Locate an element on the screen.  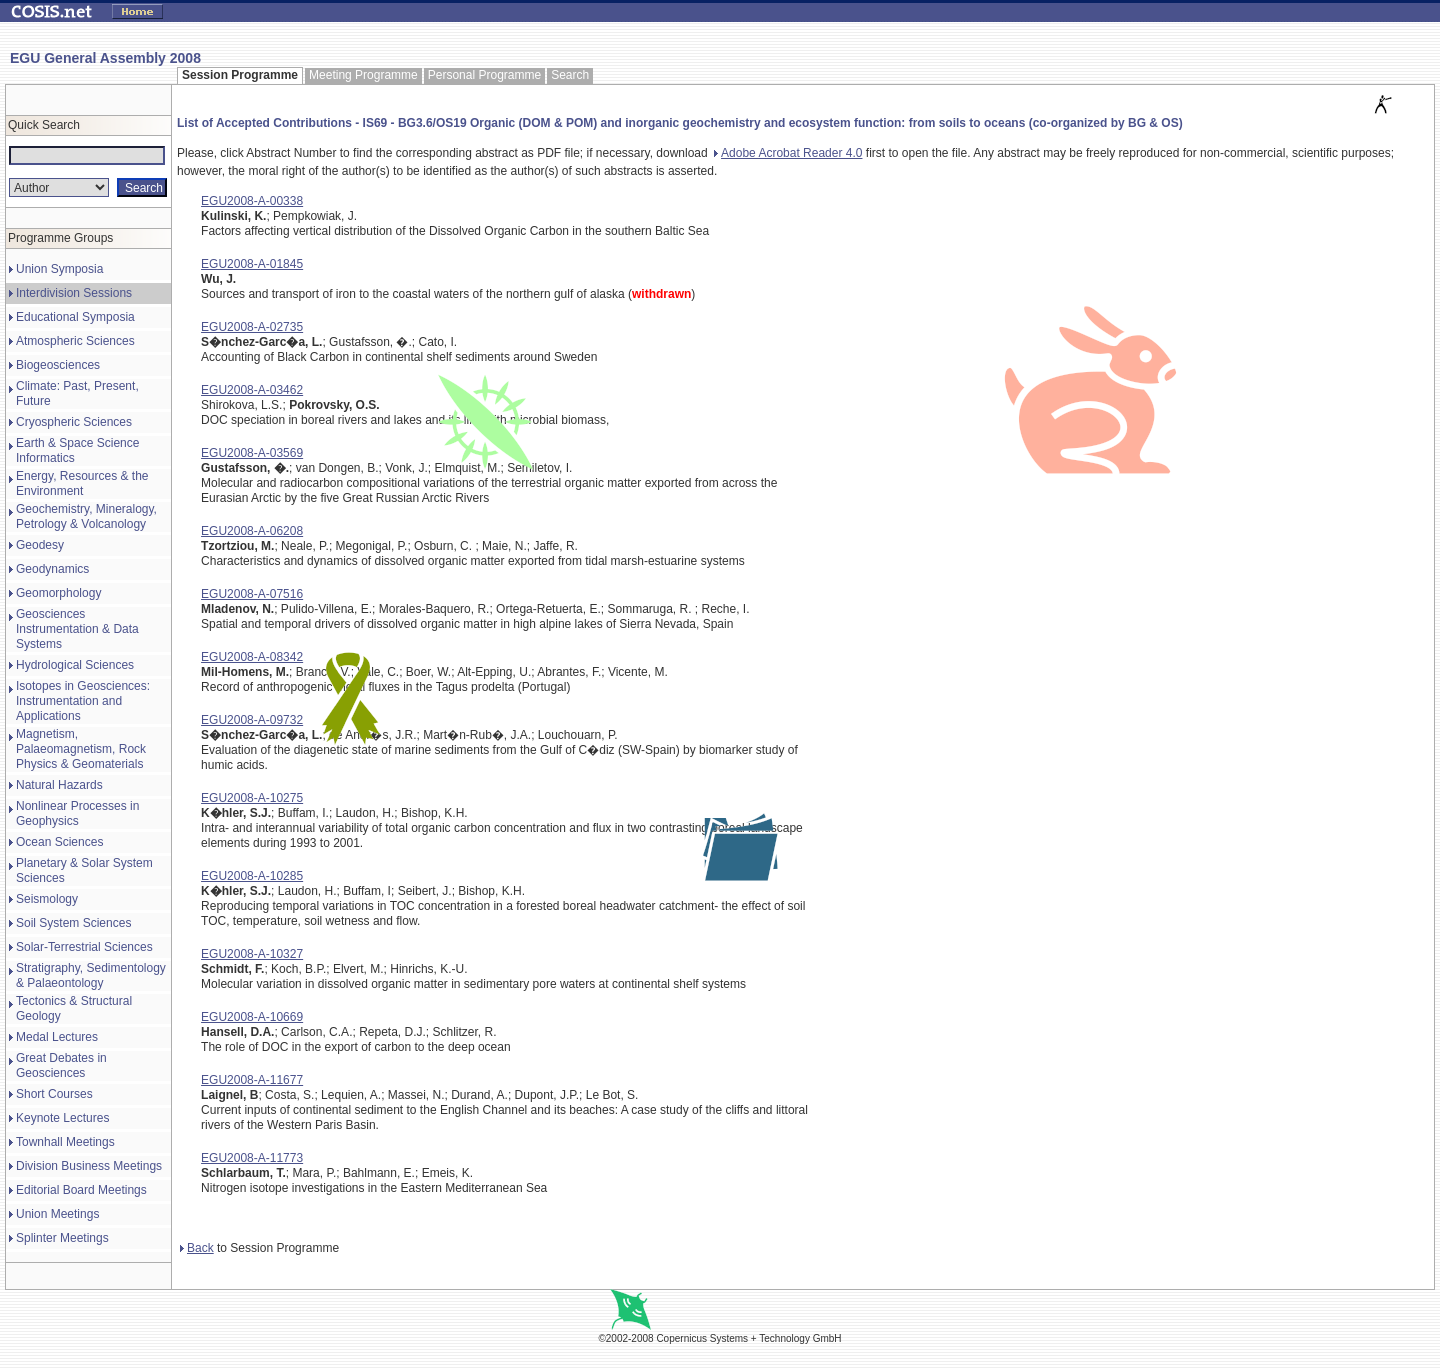
indicates time pressure or countdown in gameplay is located at coordinates (484, 422).